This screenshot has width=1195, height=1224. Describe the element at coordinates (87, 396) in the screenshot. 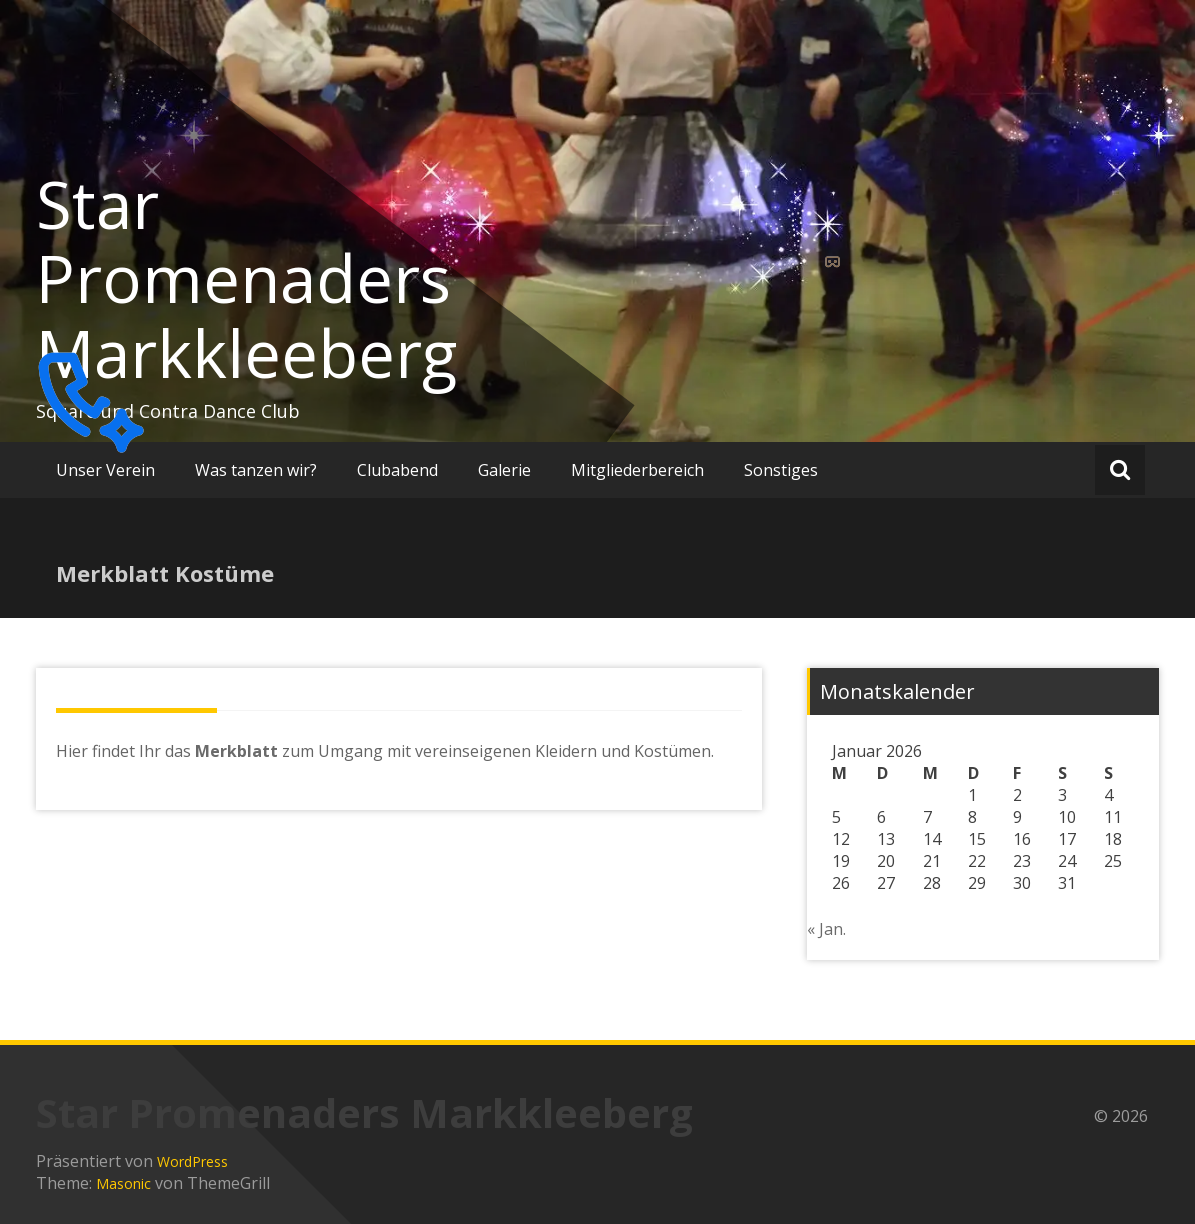

I see `AI-powered calling or smart call features` at that location.